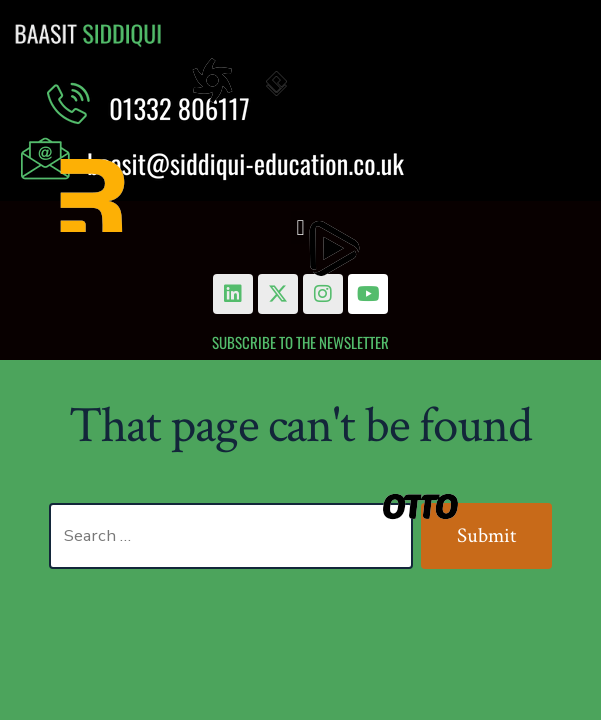  What do you see at coordinates (334, 248) in the screenshot?
I see `open radarr movie management app` at bounding box center [334, 248].